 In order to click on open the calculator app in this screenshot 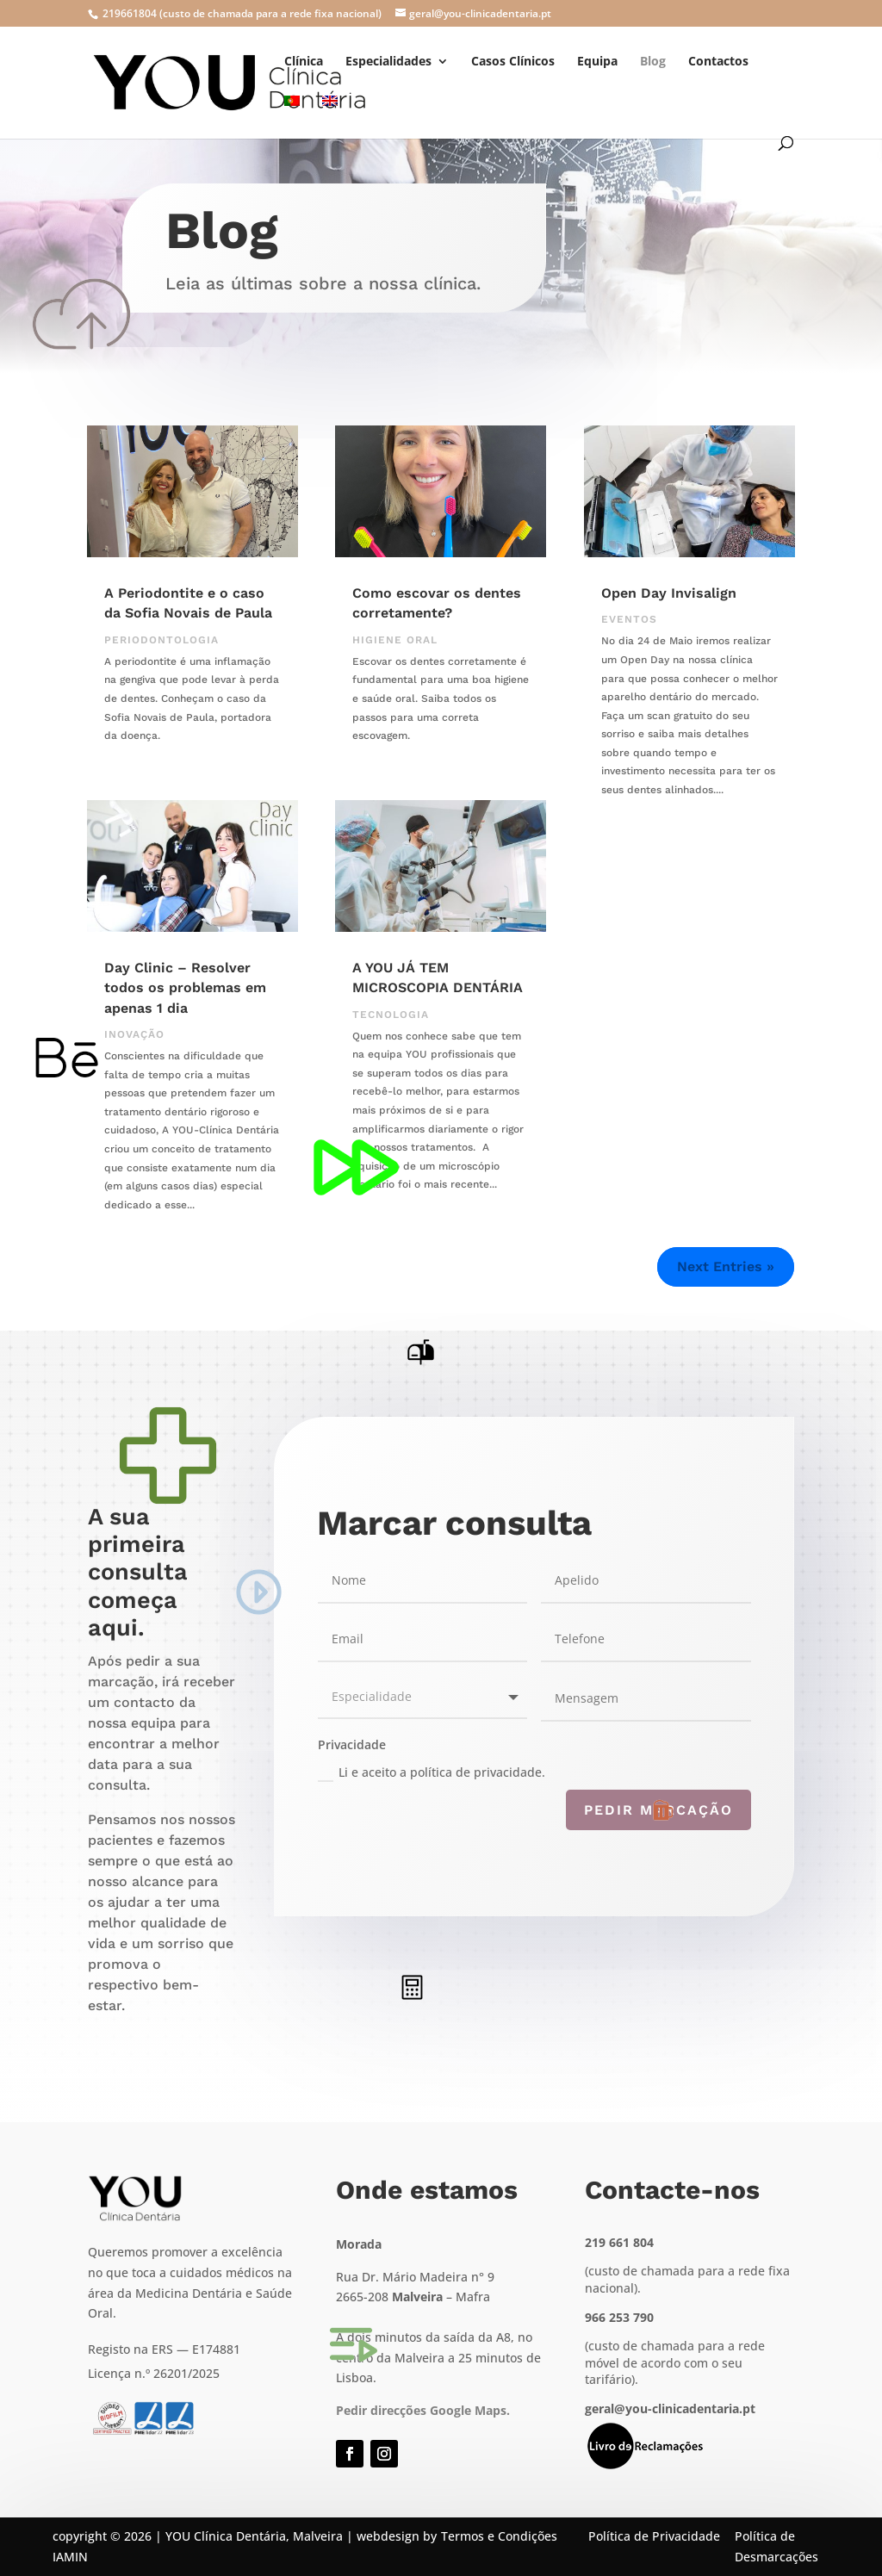, I will do `click(412, 1987)`.